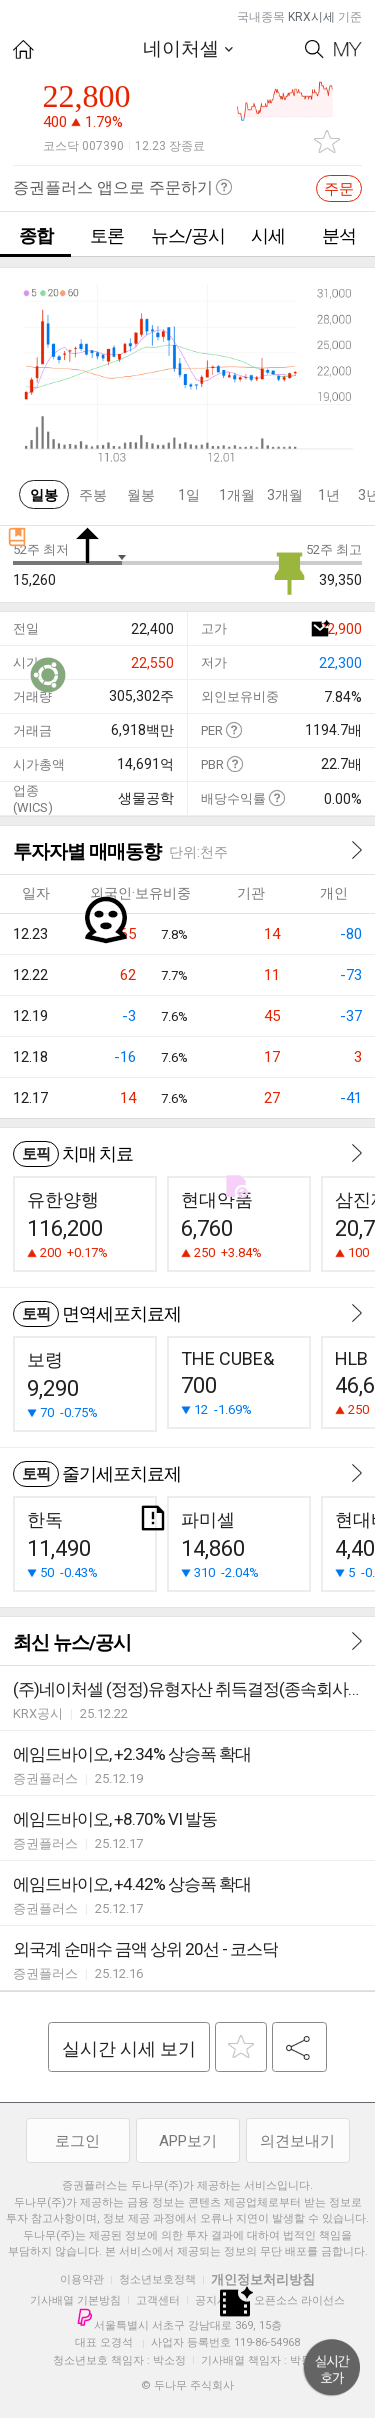 This screenshot has width=375, height=2418. I want to click on pay with PayPal, so click(85, 2317).